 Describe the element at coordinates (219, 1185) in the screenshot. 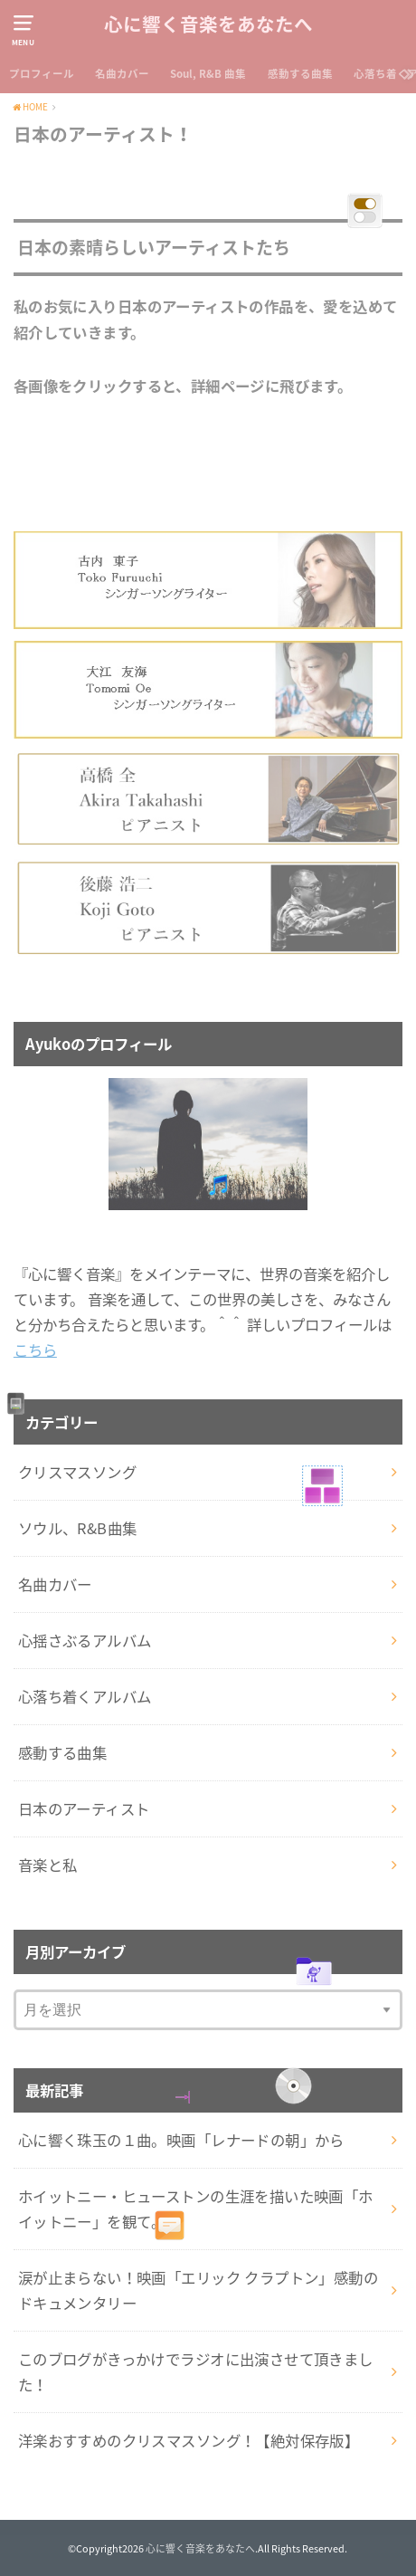

I see `access your music library` at that location.